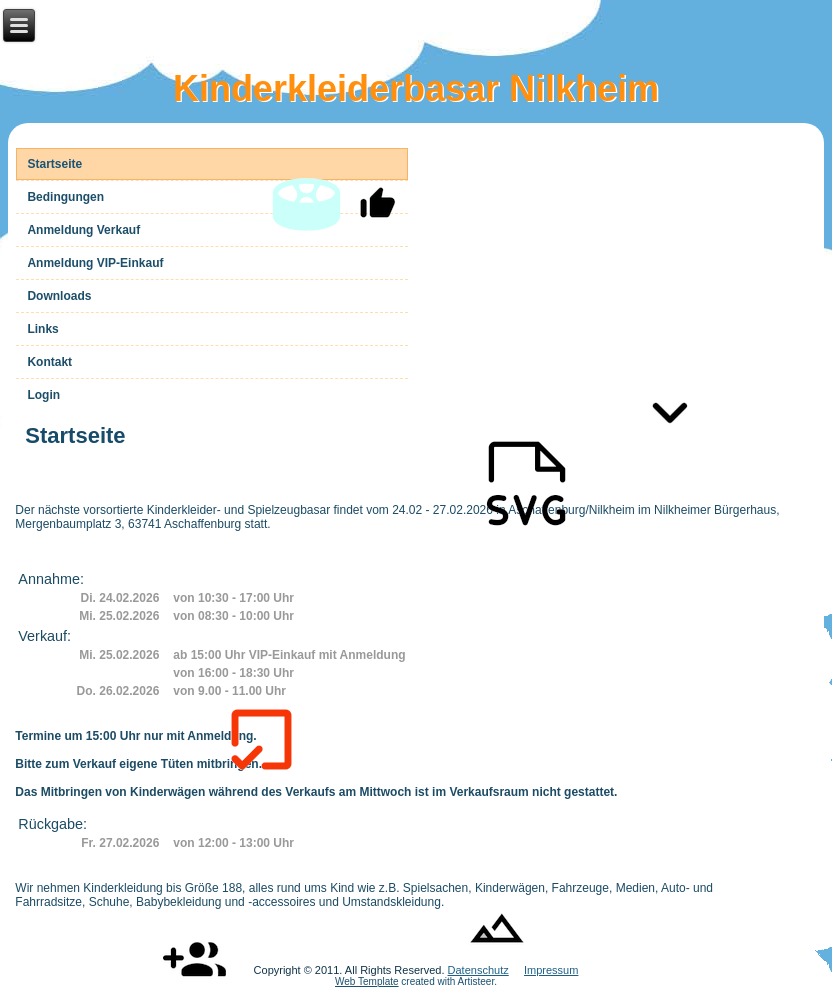 The height and width of the screenshot is (1004, 832). Describe the element at coordinates (670, 412) in the screenshot. I see `expand a collapsed section or dropdown menu` at that location.